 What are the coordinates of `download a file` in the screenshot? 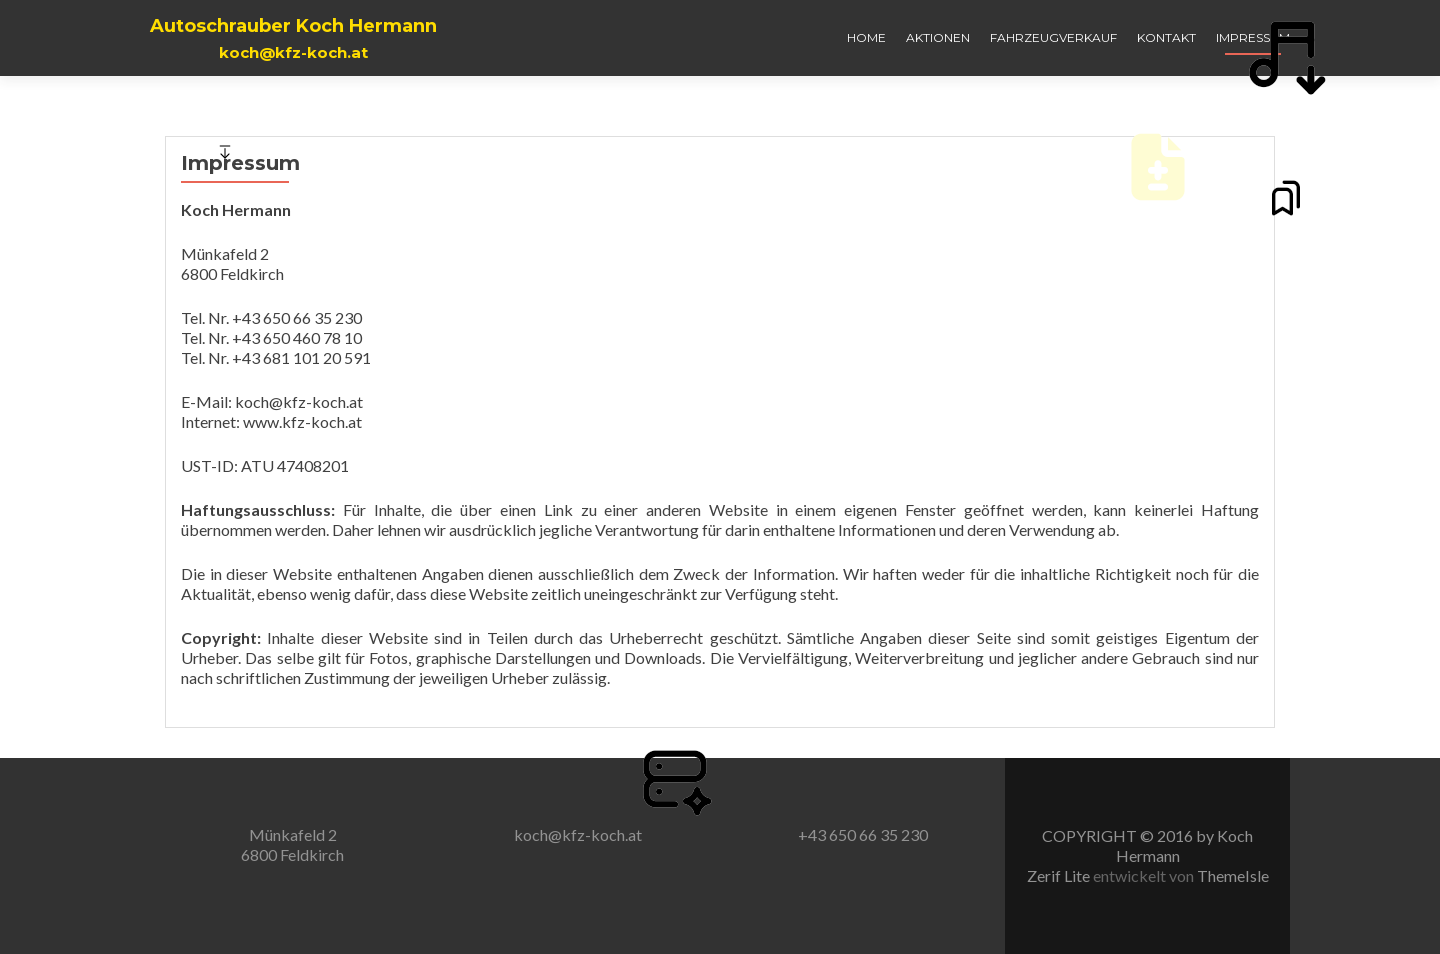 It's located at (225, 152).